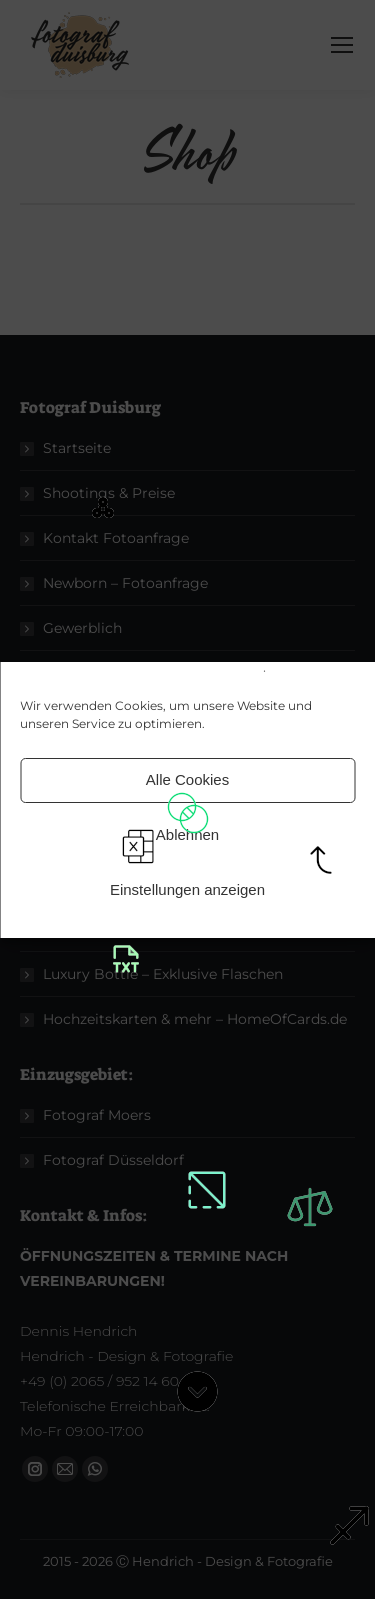  What do you see at coordinates (197, 1391) in the screenshot?
I see `expand dropdown menu or section` at bounding box center [197, 1391].